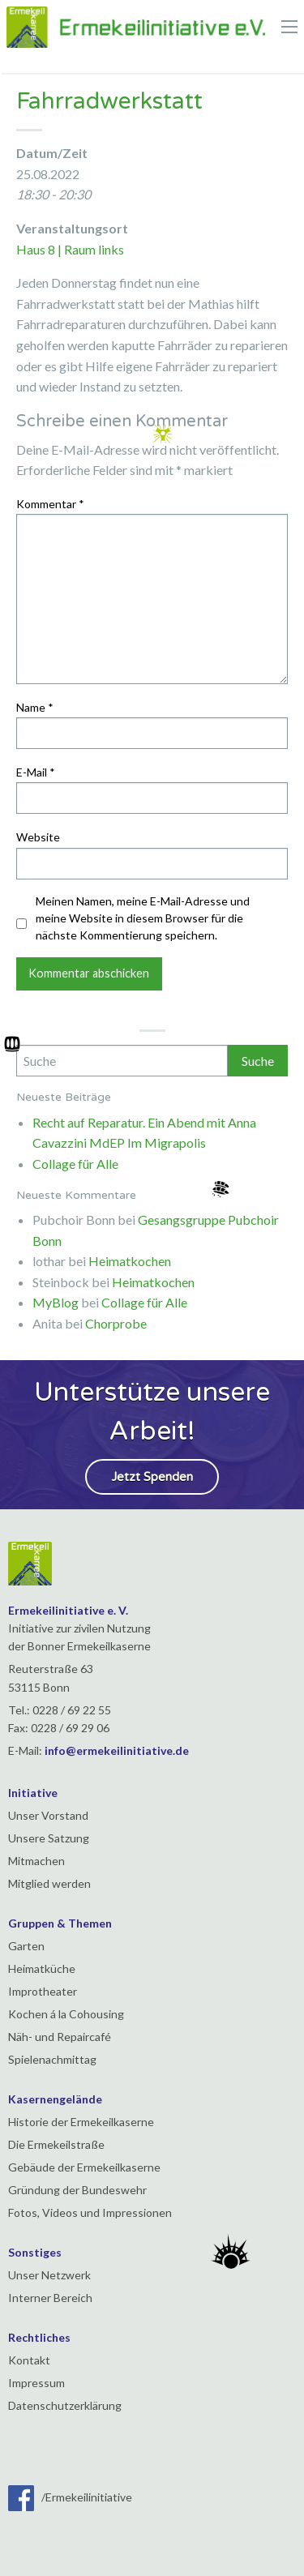 The height and width of the screenshot is (2576, 304). What do you see at coordinates (221, 1189) in the screenshot?
I see `browse sushi or Japanese food options` at bounding box center [221, 1189].